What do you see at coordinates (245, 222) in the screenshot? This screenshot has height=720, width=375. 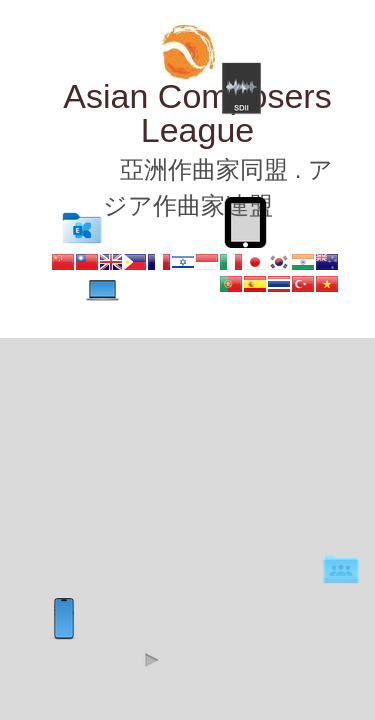 I see `view connected iPad device` at bounding box center [245, 222].